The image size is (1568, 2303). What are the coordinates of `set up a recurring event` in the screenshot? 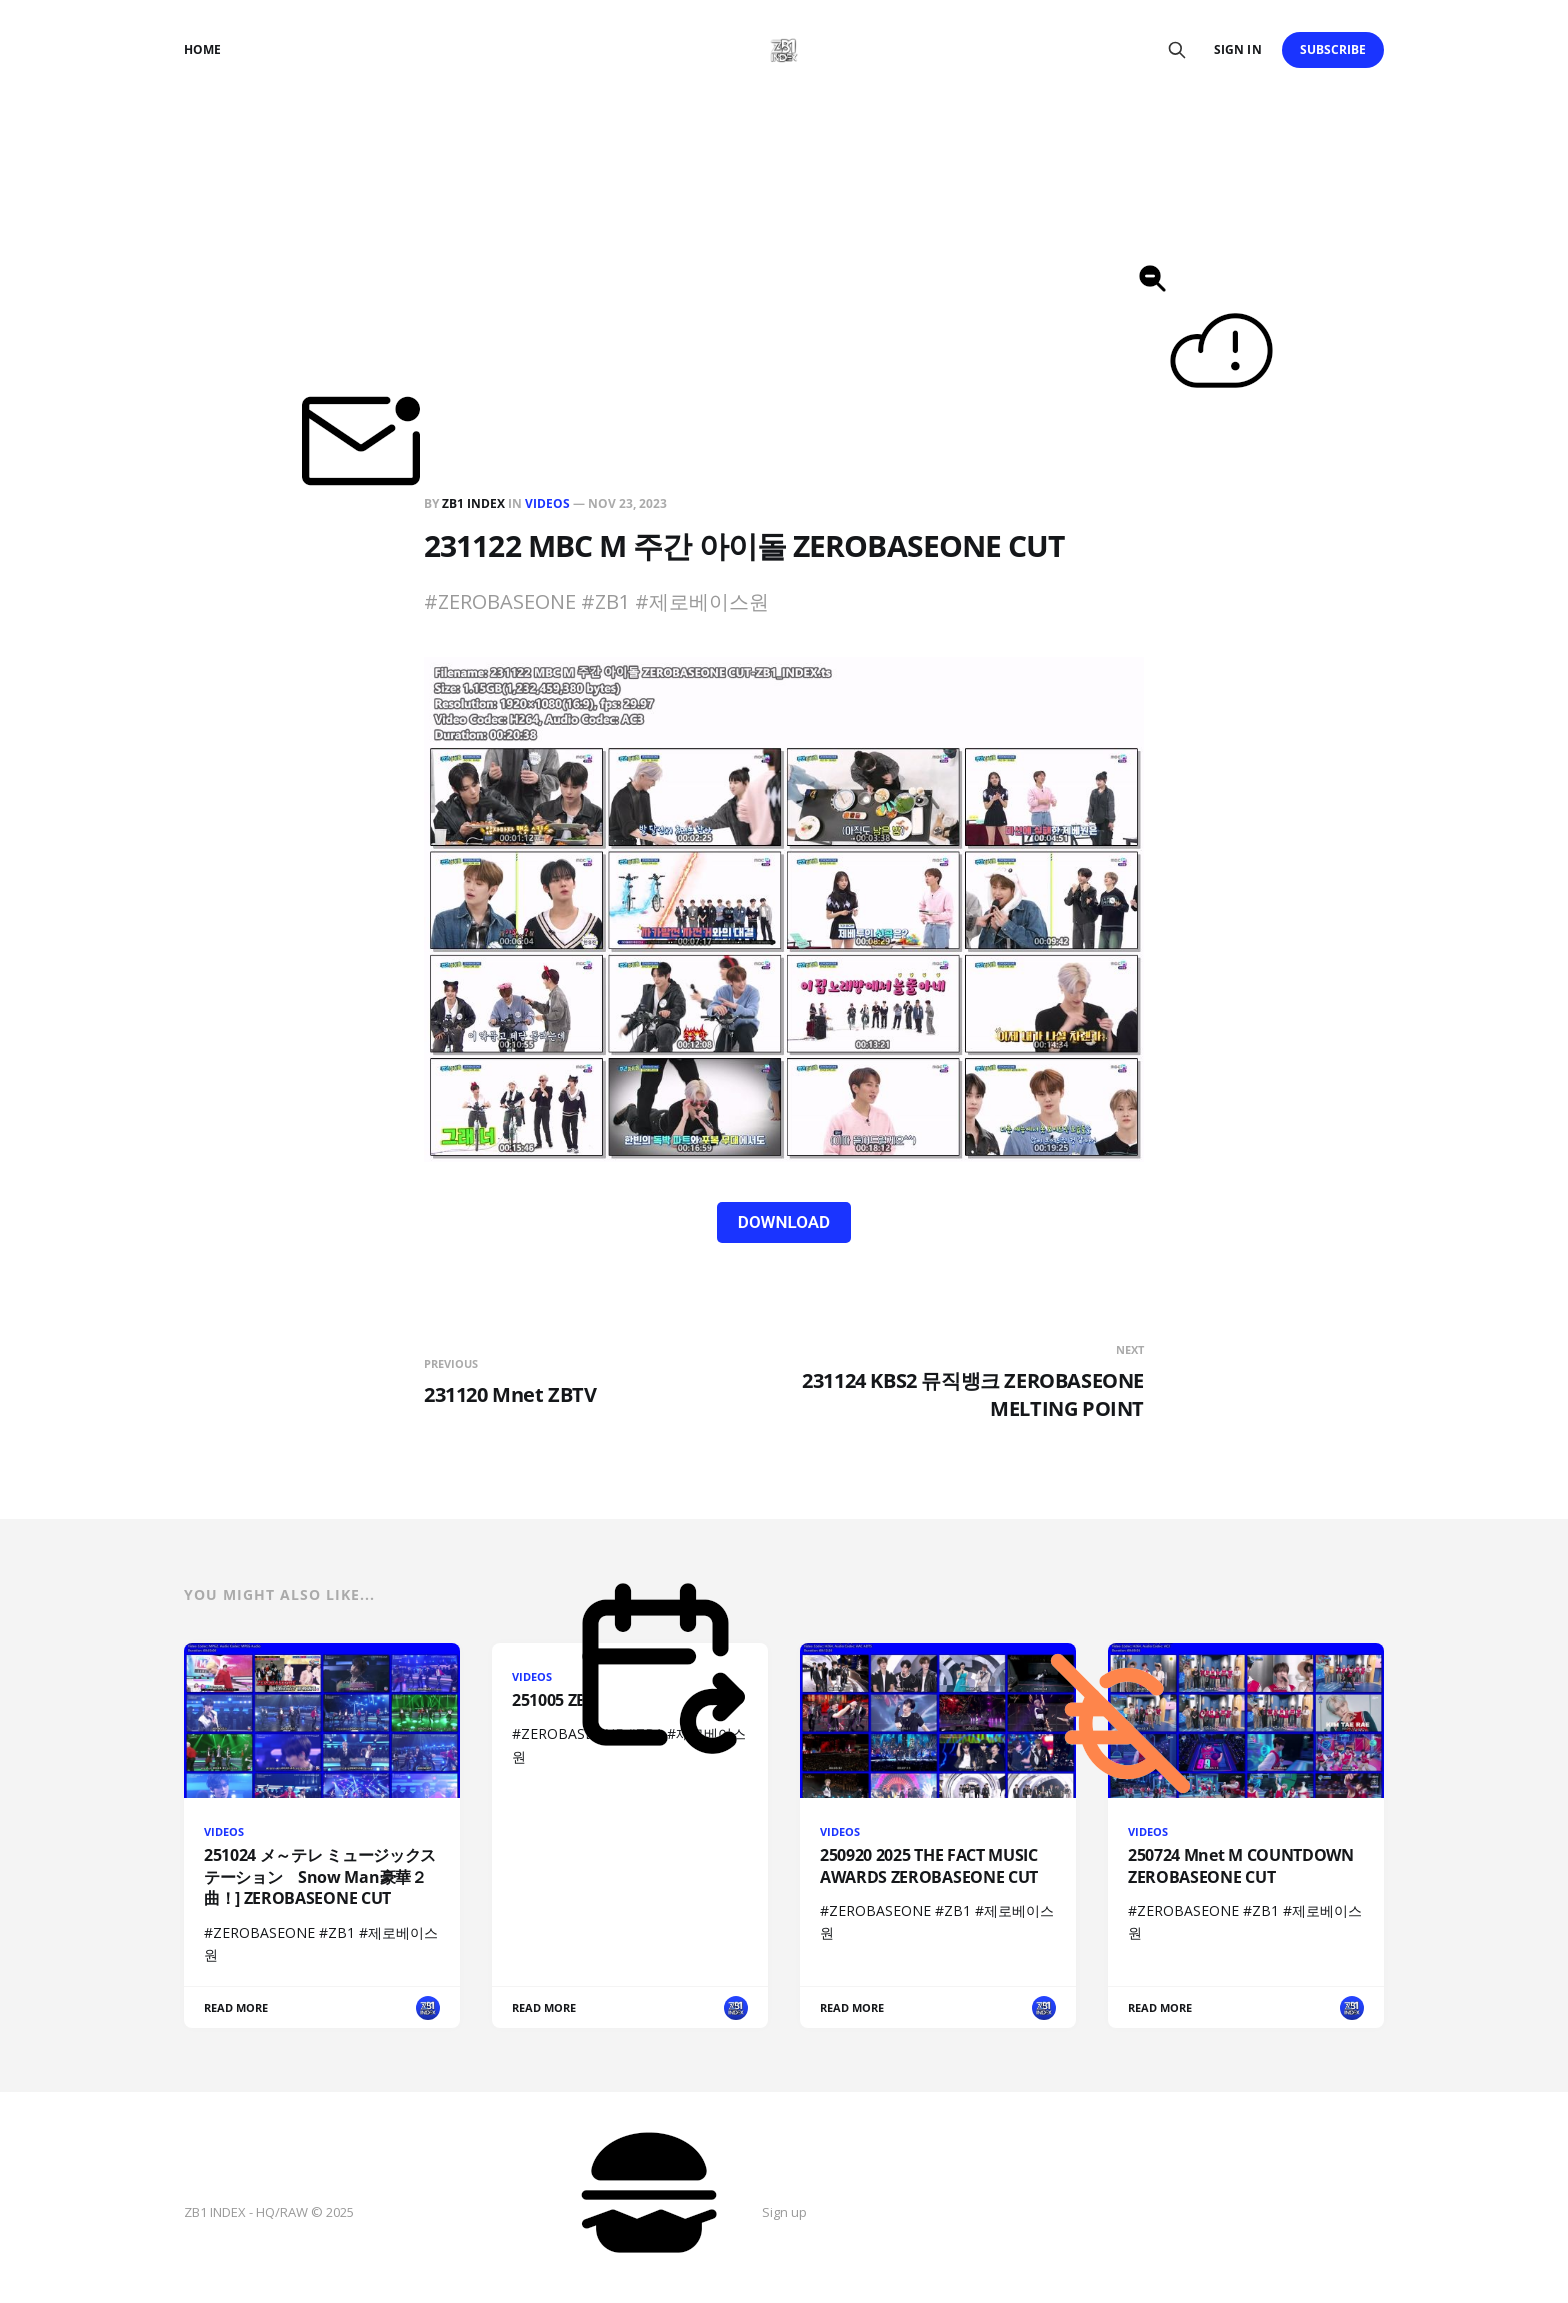 It's located at (655, 1664).